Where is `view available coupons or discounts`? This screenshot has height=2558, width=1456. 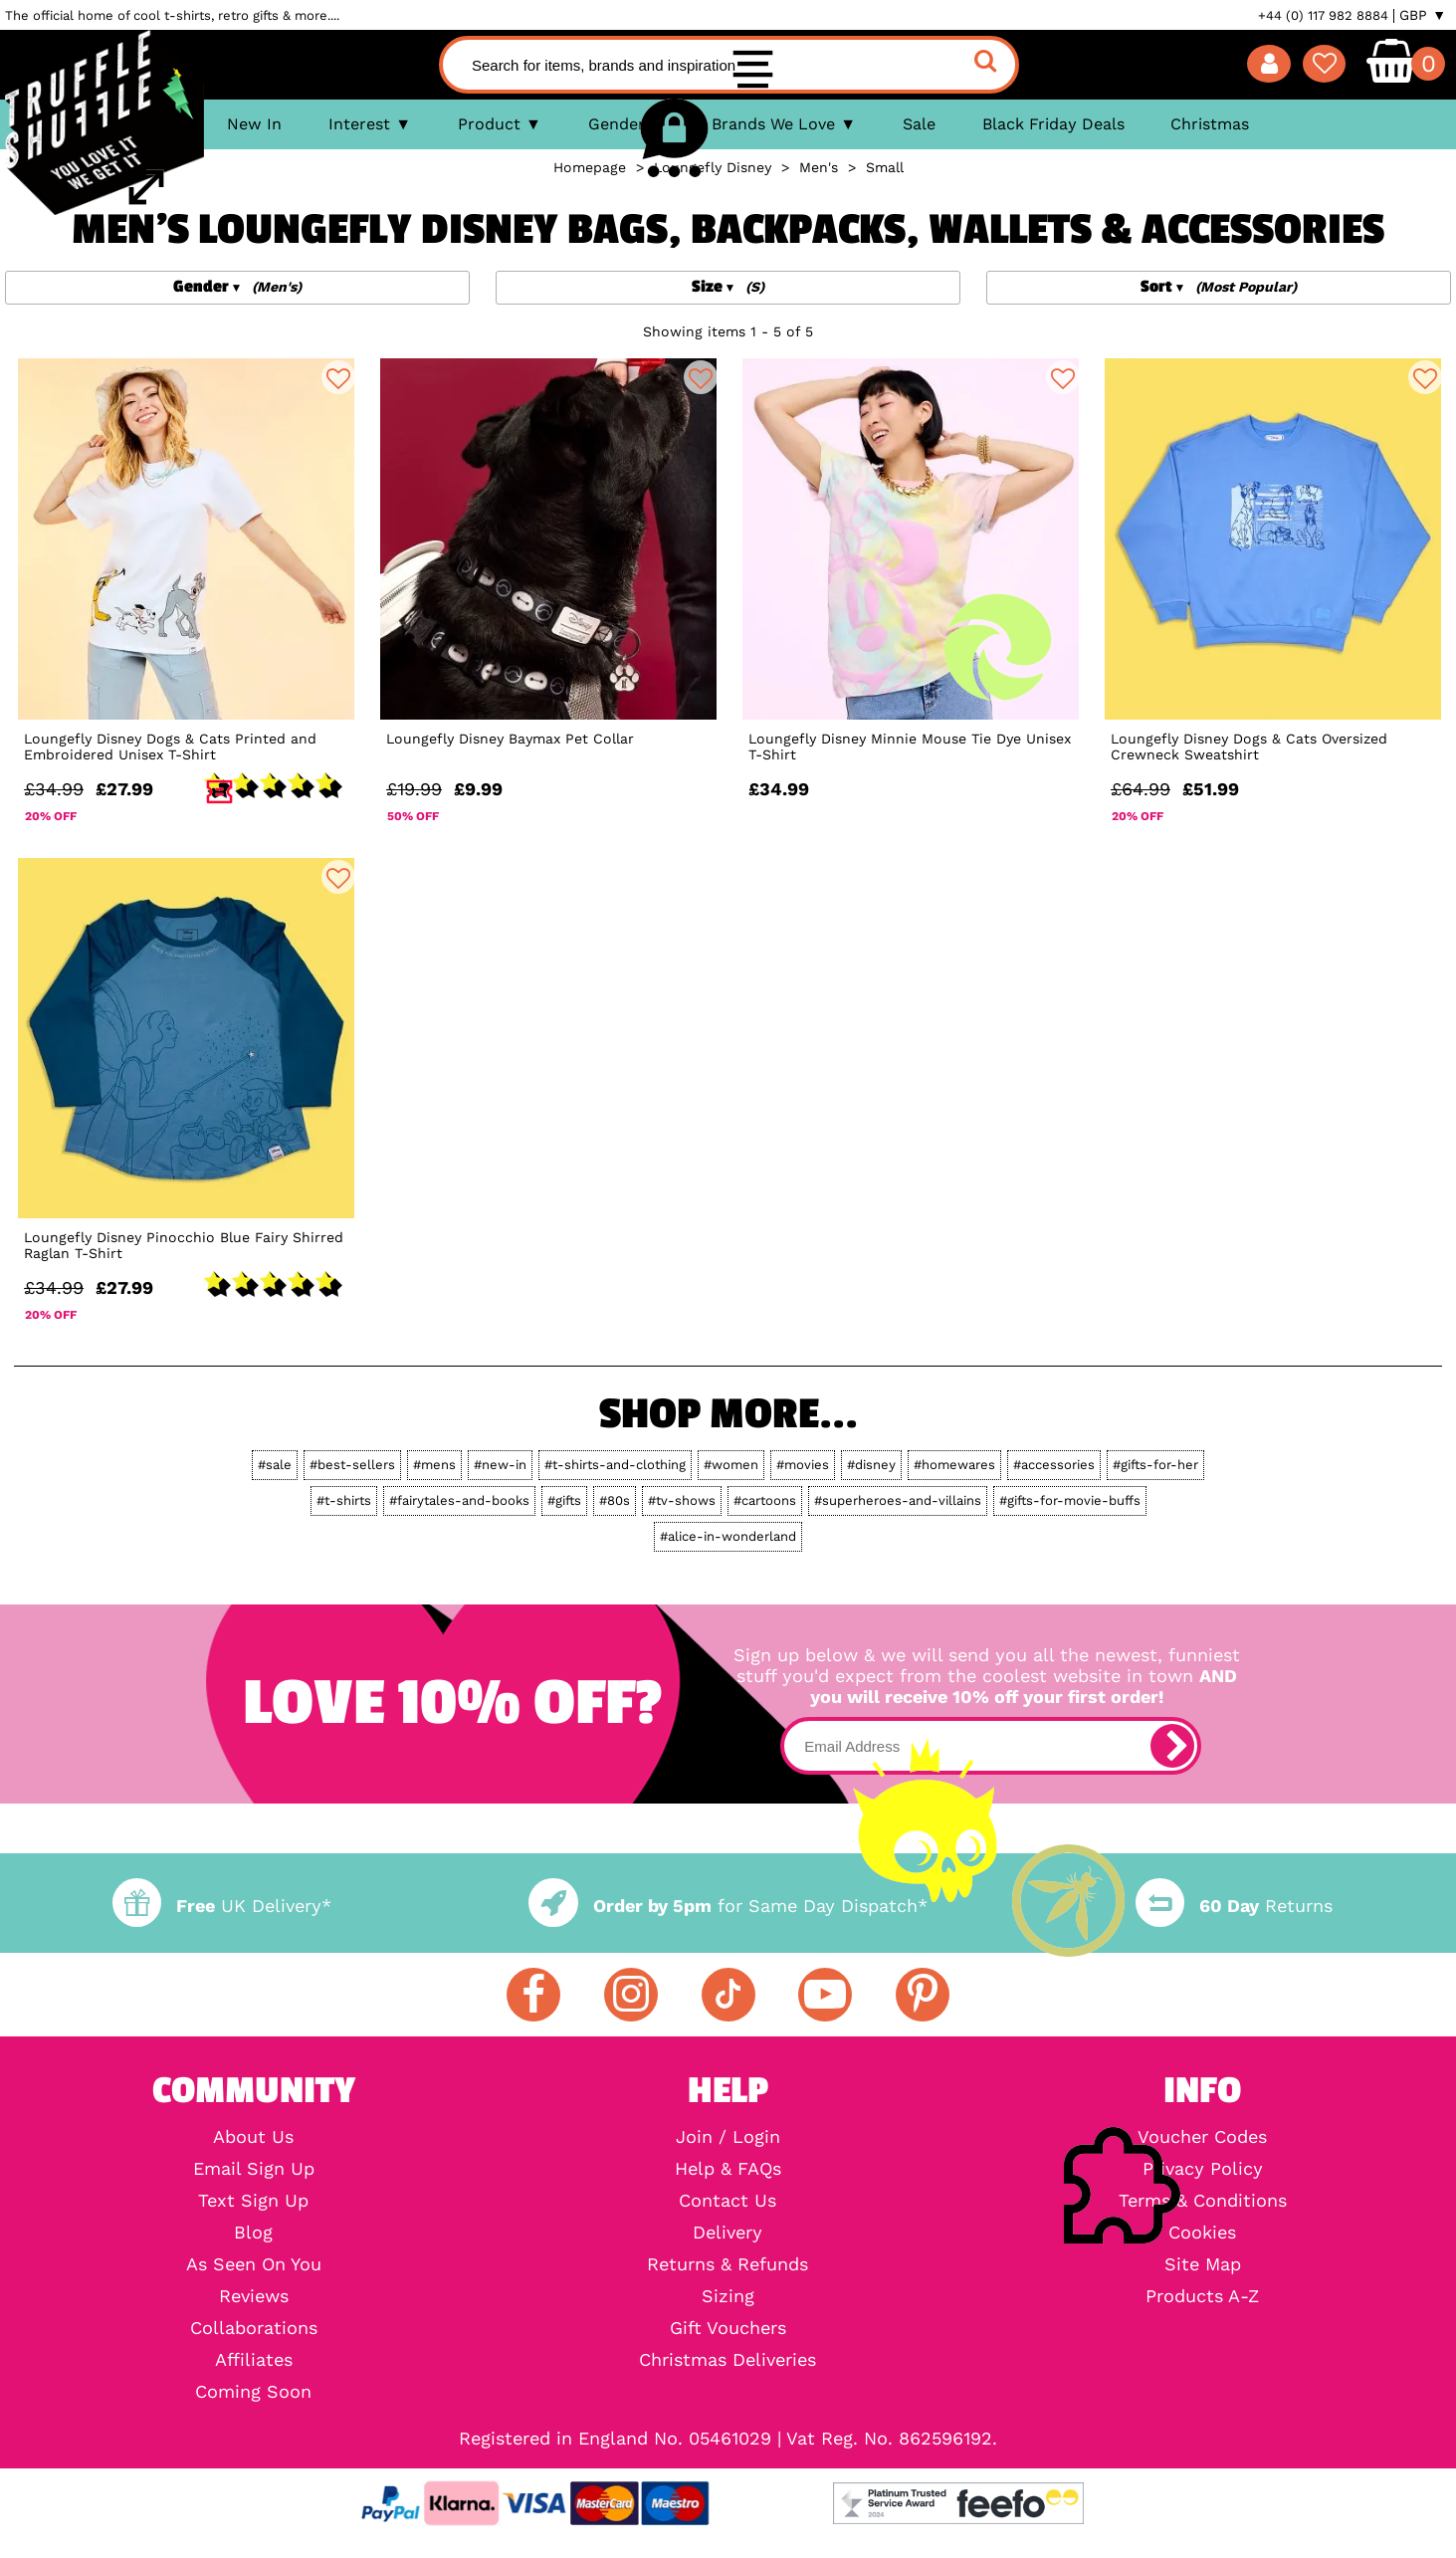 view available coupons or discounts is located at coordinates (219, 791).